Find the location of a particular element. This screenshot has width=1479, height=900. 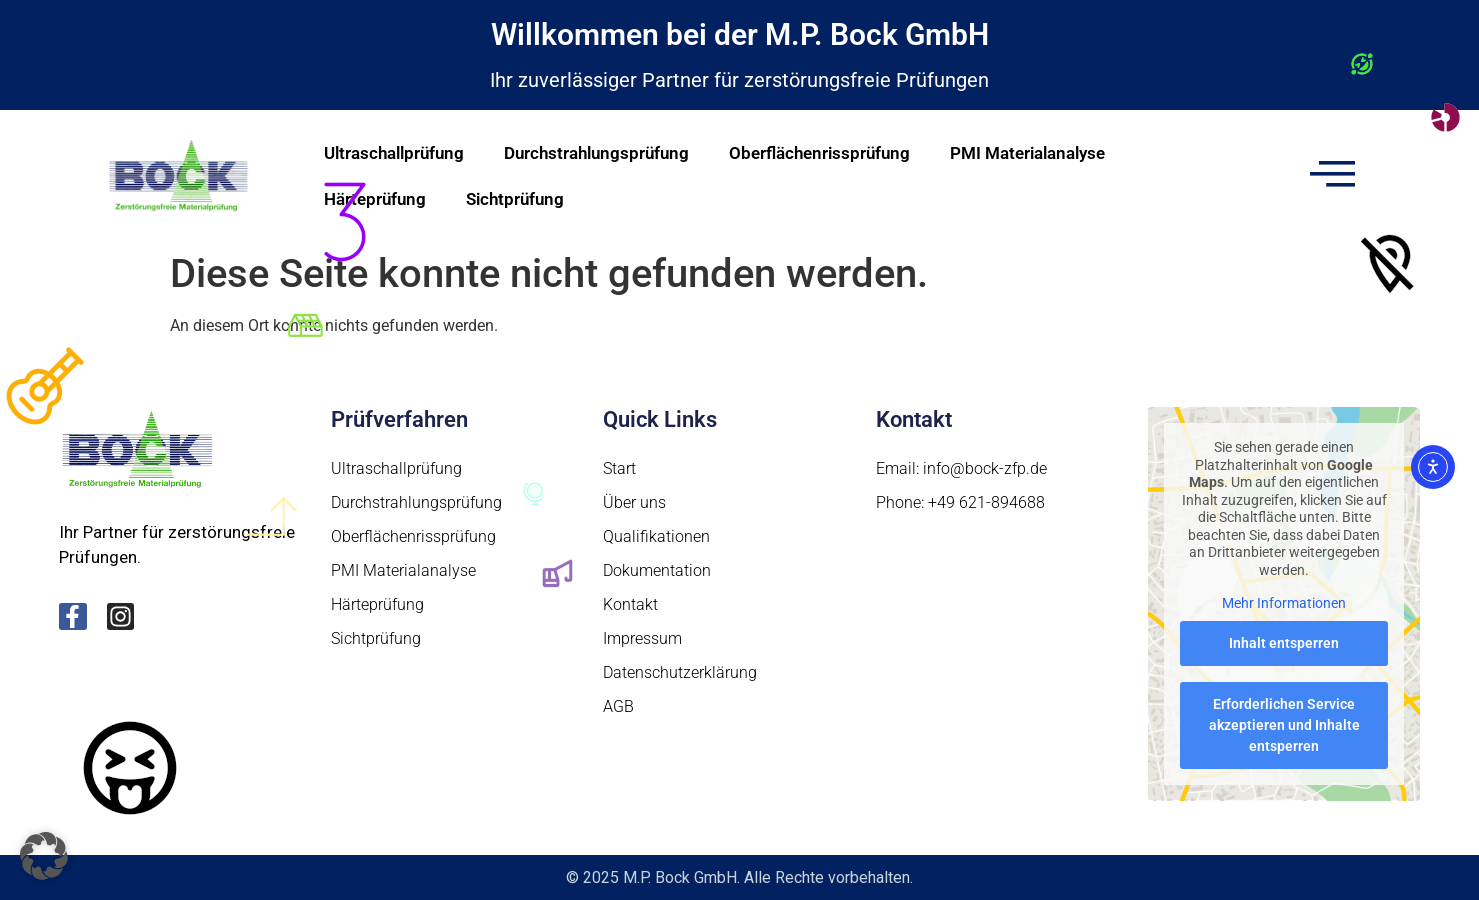

access music or instrument features is located at coordinates (44, 386).